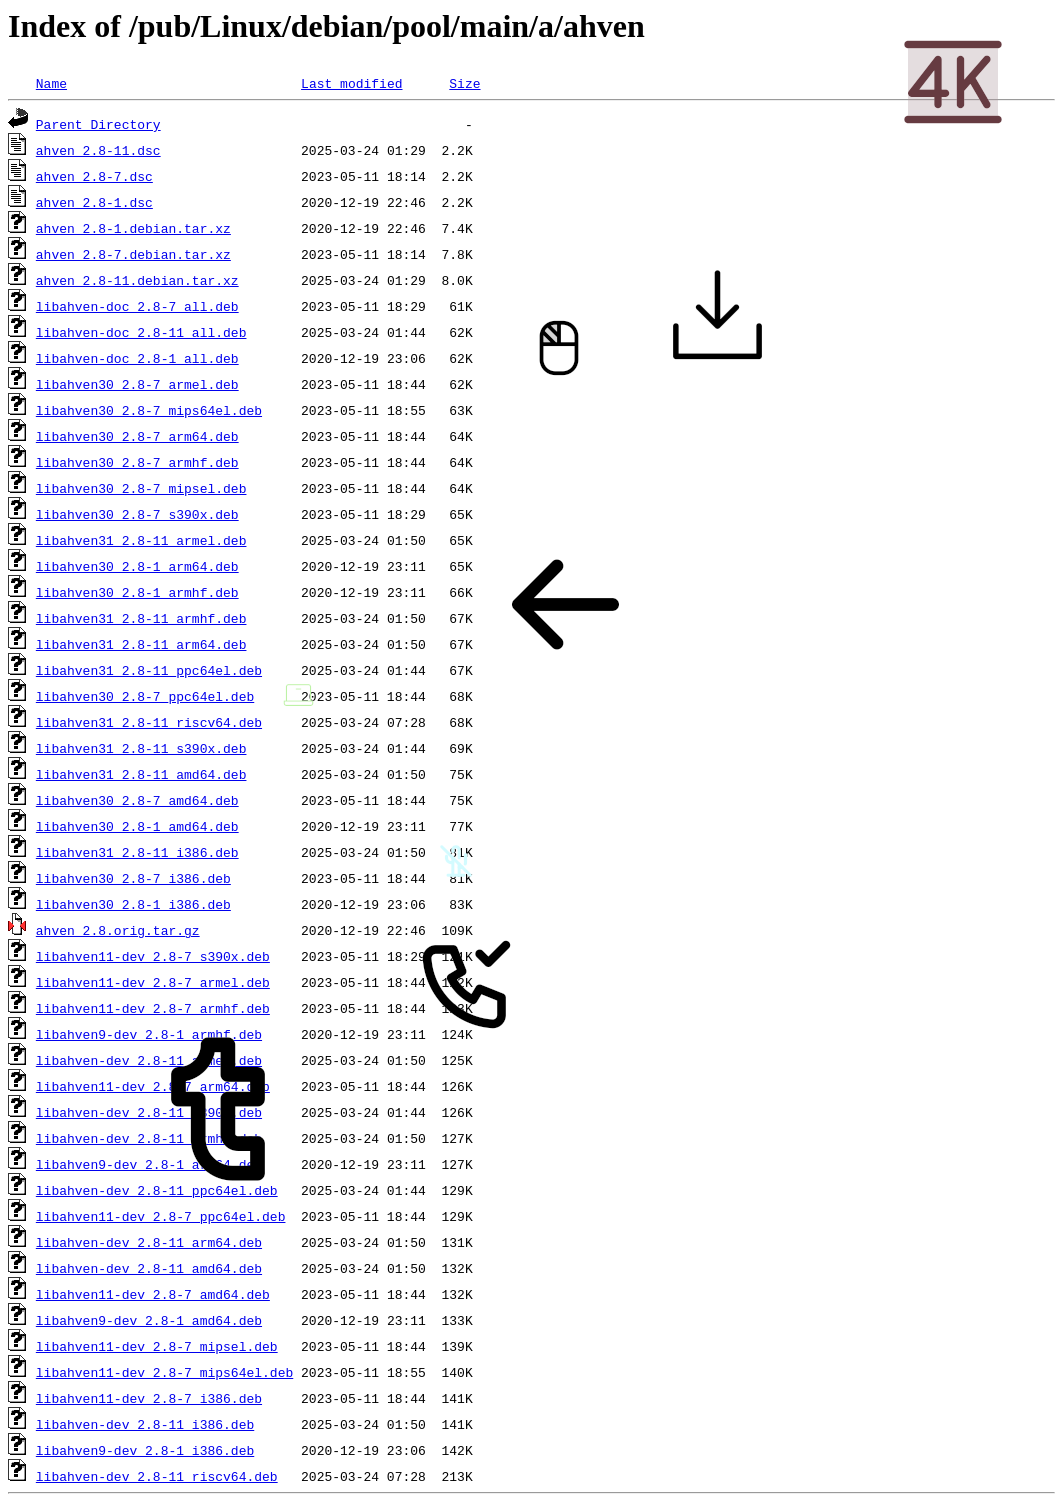 The image size is (1063, 1507). Describe the element at coordinates (953, 82) in the screenshot. I see `switch to 4K video resolution` at that location.